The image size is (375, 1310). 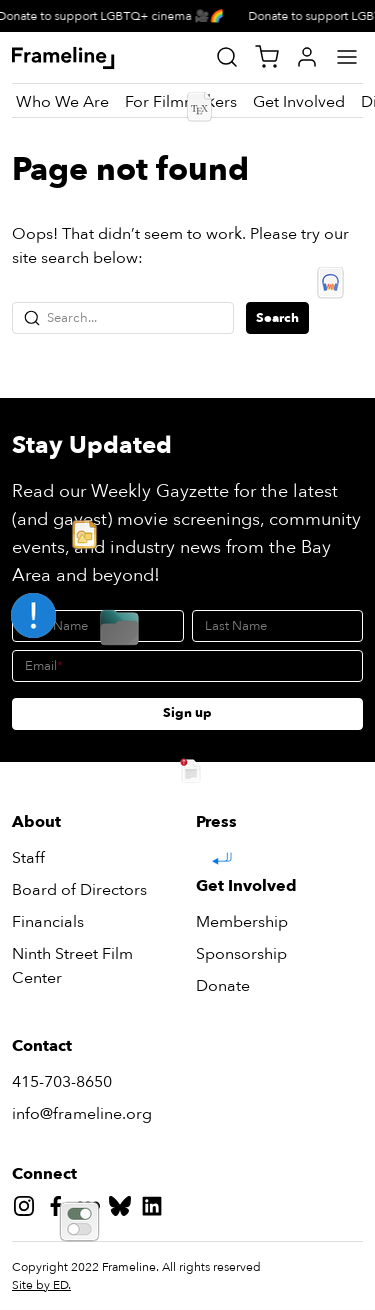 I want to click on libreoffice draw template file, so click(x=84, y=534).